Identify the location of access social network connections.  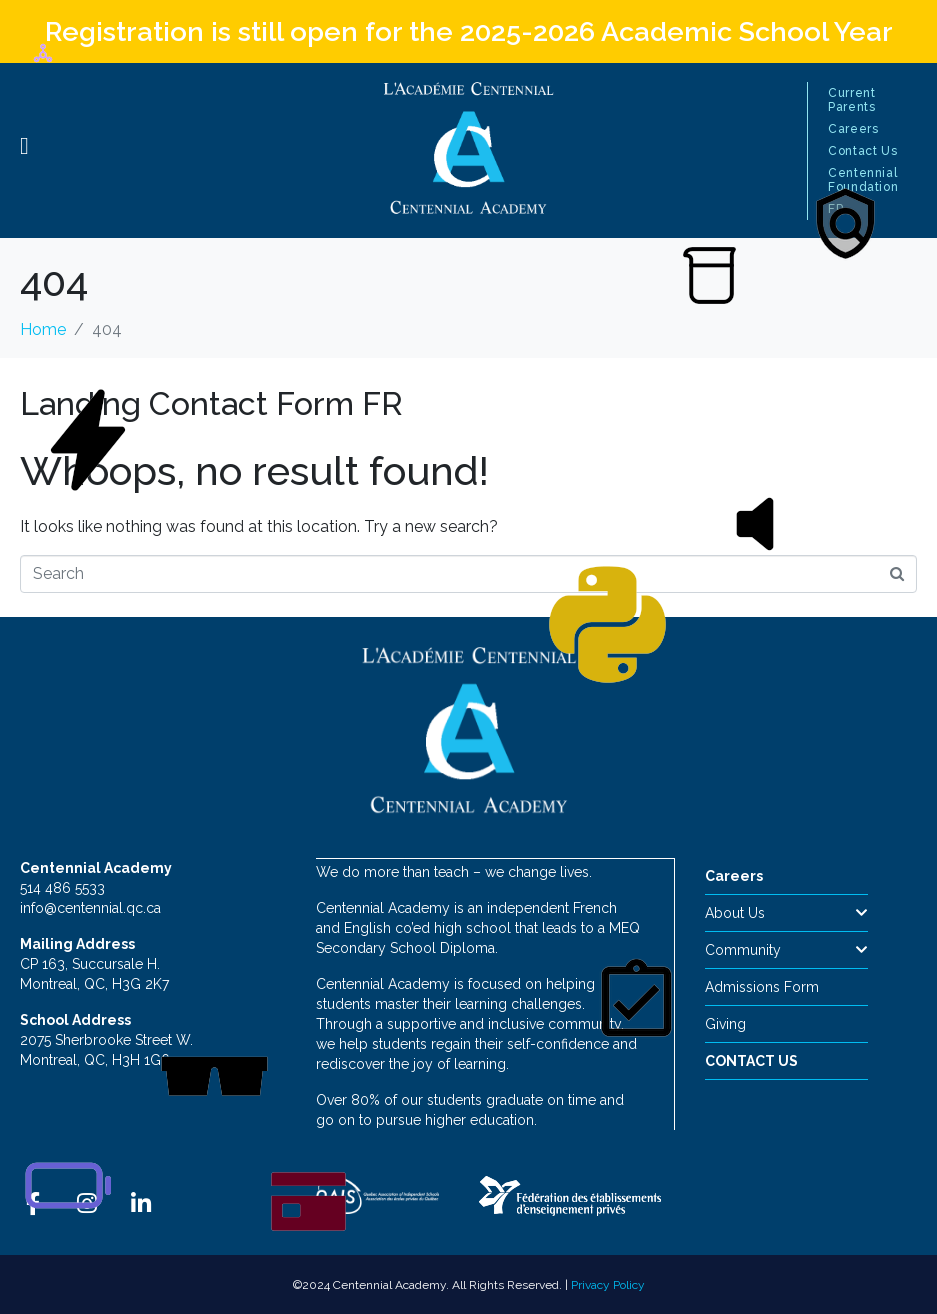
(43, 53).